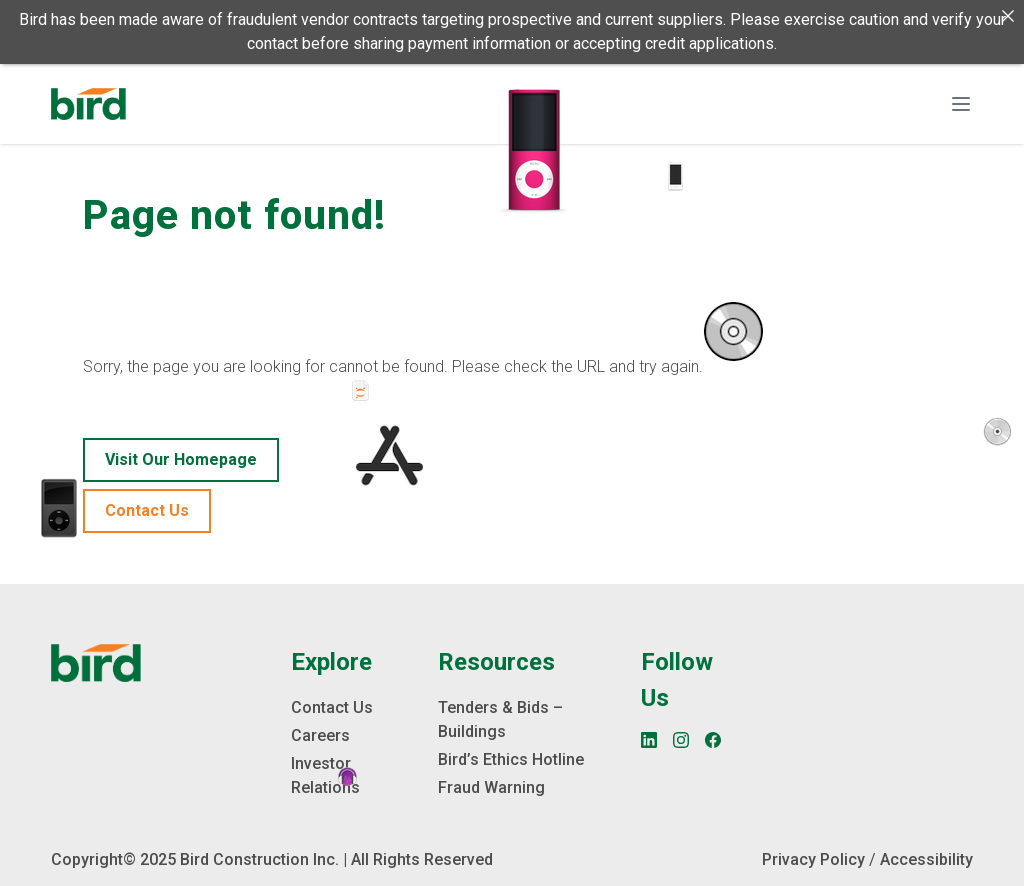  Describe the element at coordinates (347, 776) in the screenshot. I see `audio output device connected` at that location.